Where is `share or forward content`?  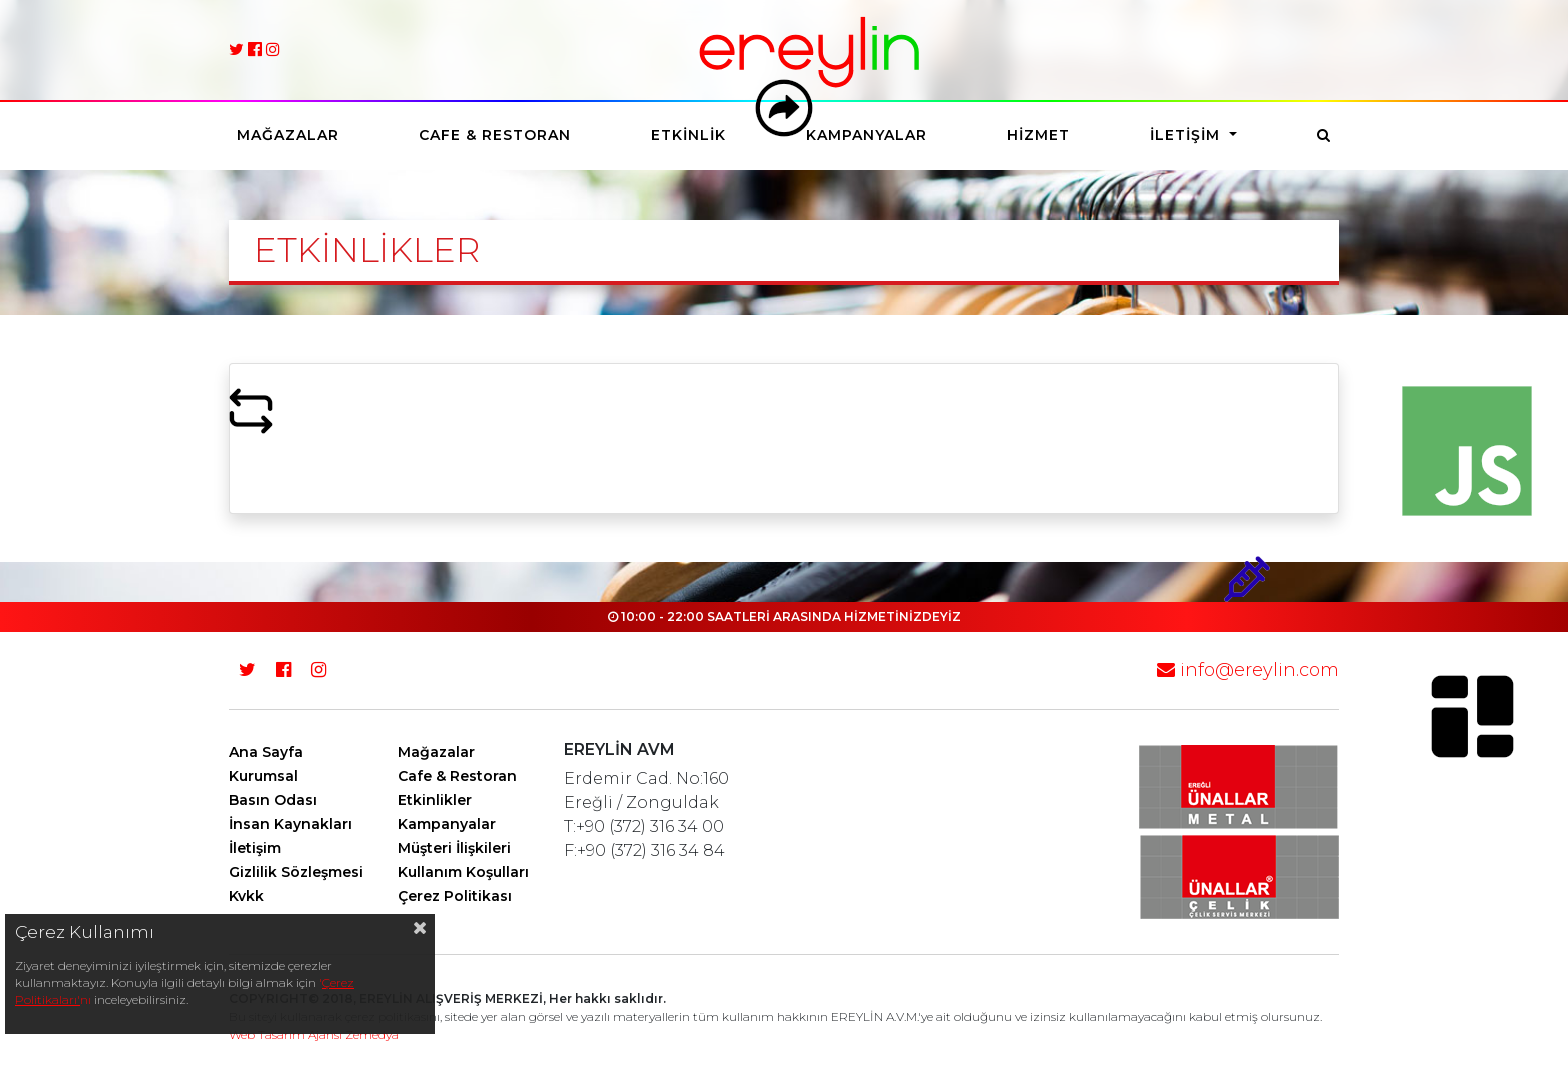 share or forward content is located at coordinates (784, 108).